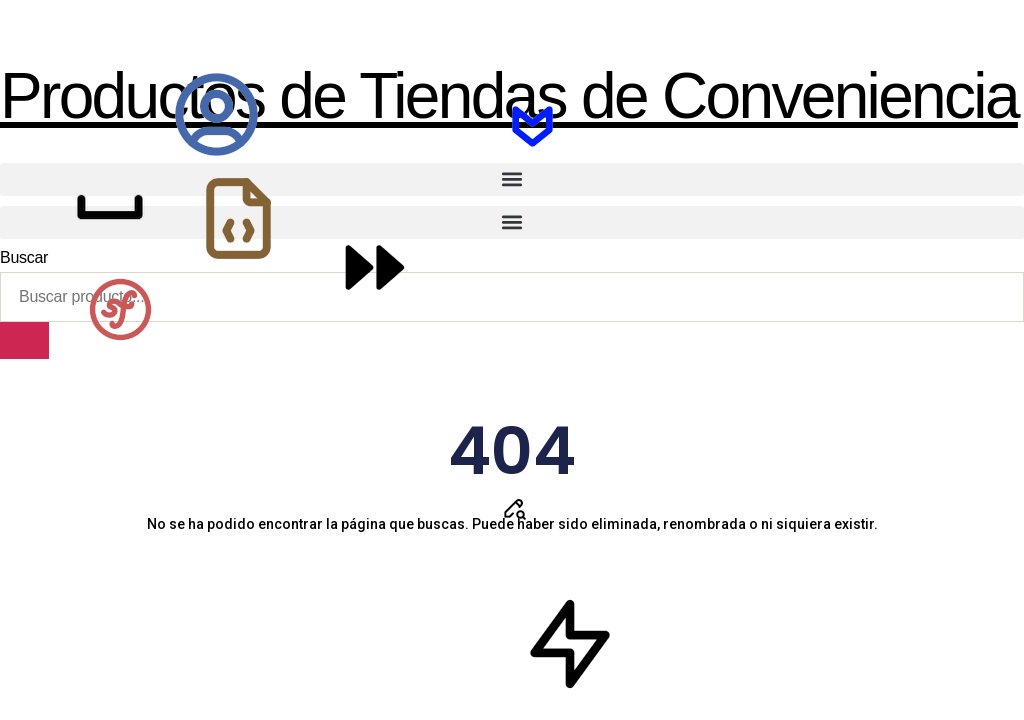 Image resolution: width=1024 pixels, height=720 pixels. Describe the element at coordinates (532, 126) in the screenshot. I see `expand or show more content below` at that location.